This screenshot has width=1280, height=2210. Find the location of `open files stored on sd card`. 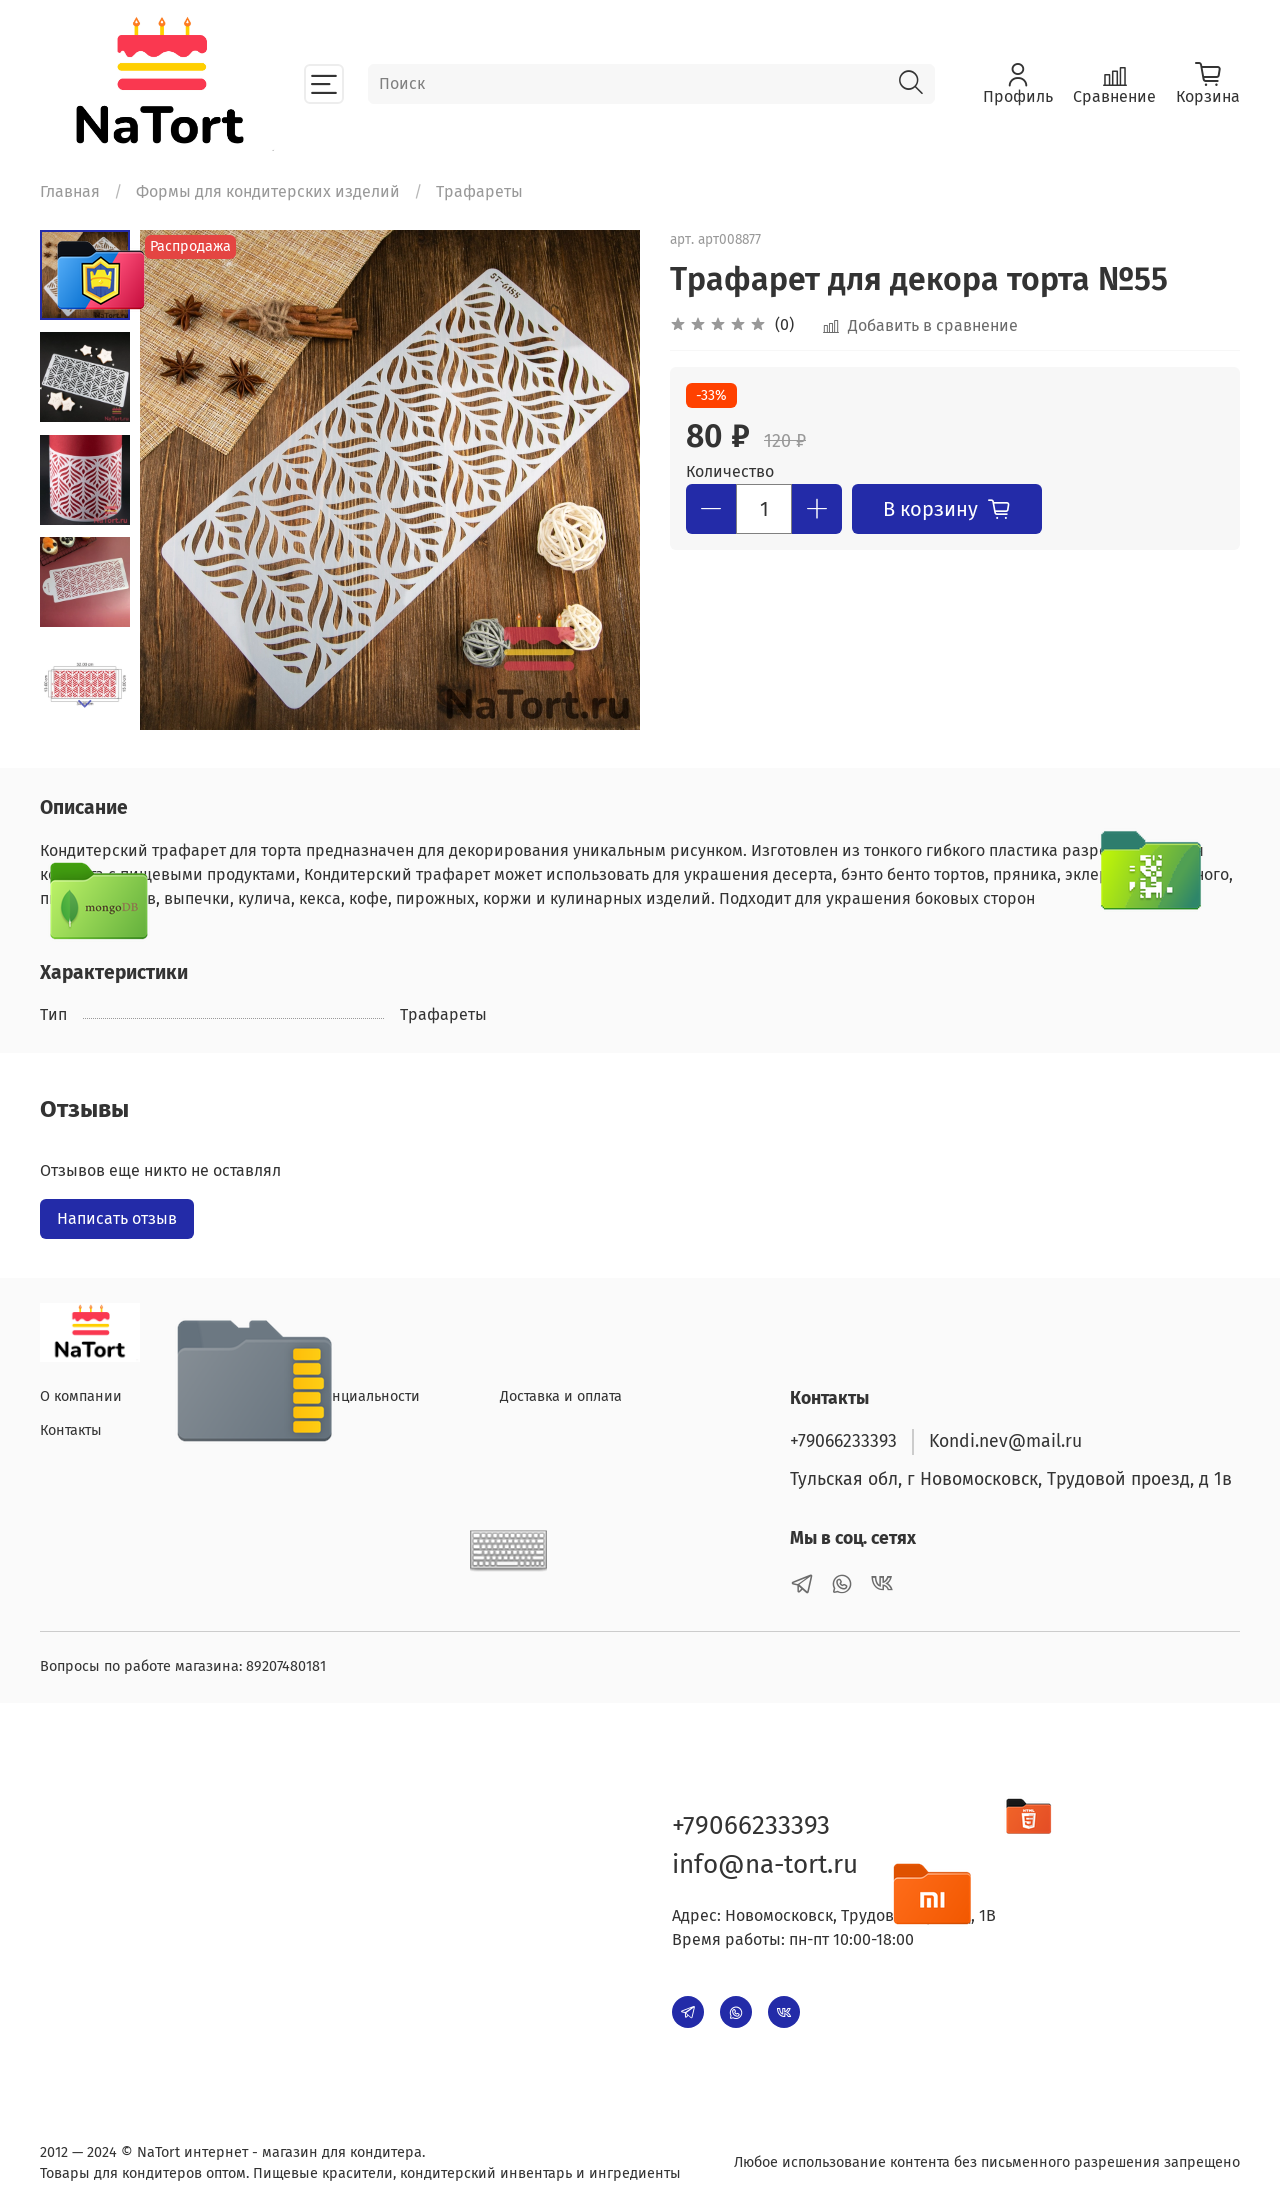

open files stored on sd card is located at coordinates (254, 1385).